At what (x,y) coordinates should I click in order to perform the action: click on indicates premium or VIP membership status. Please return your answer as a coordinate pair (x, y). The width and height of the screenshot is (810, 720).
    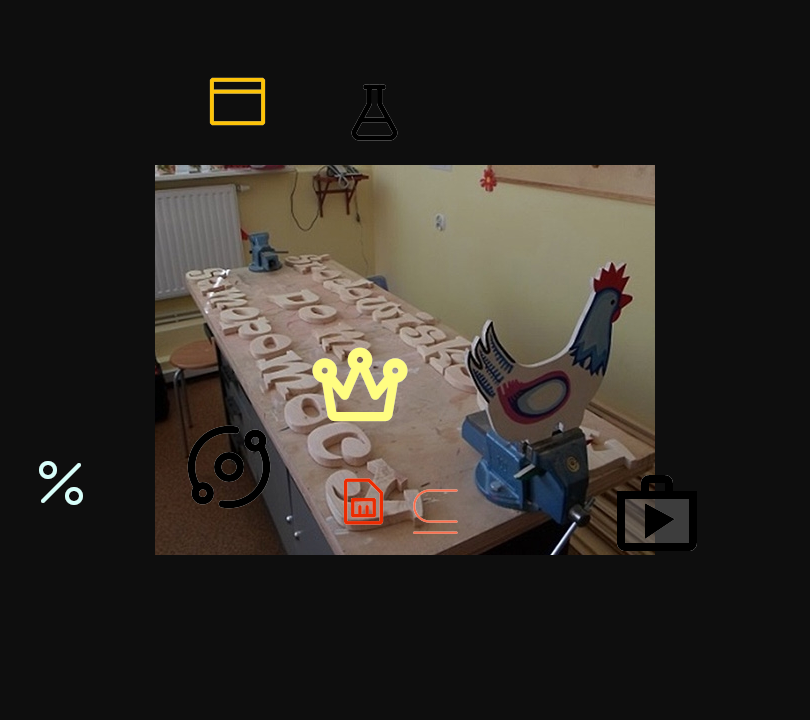
    Looking at the image, I should click on (360, 389).